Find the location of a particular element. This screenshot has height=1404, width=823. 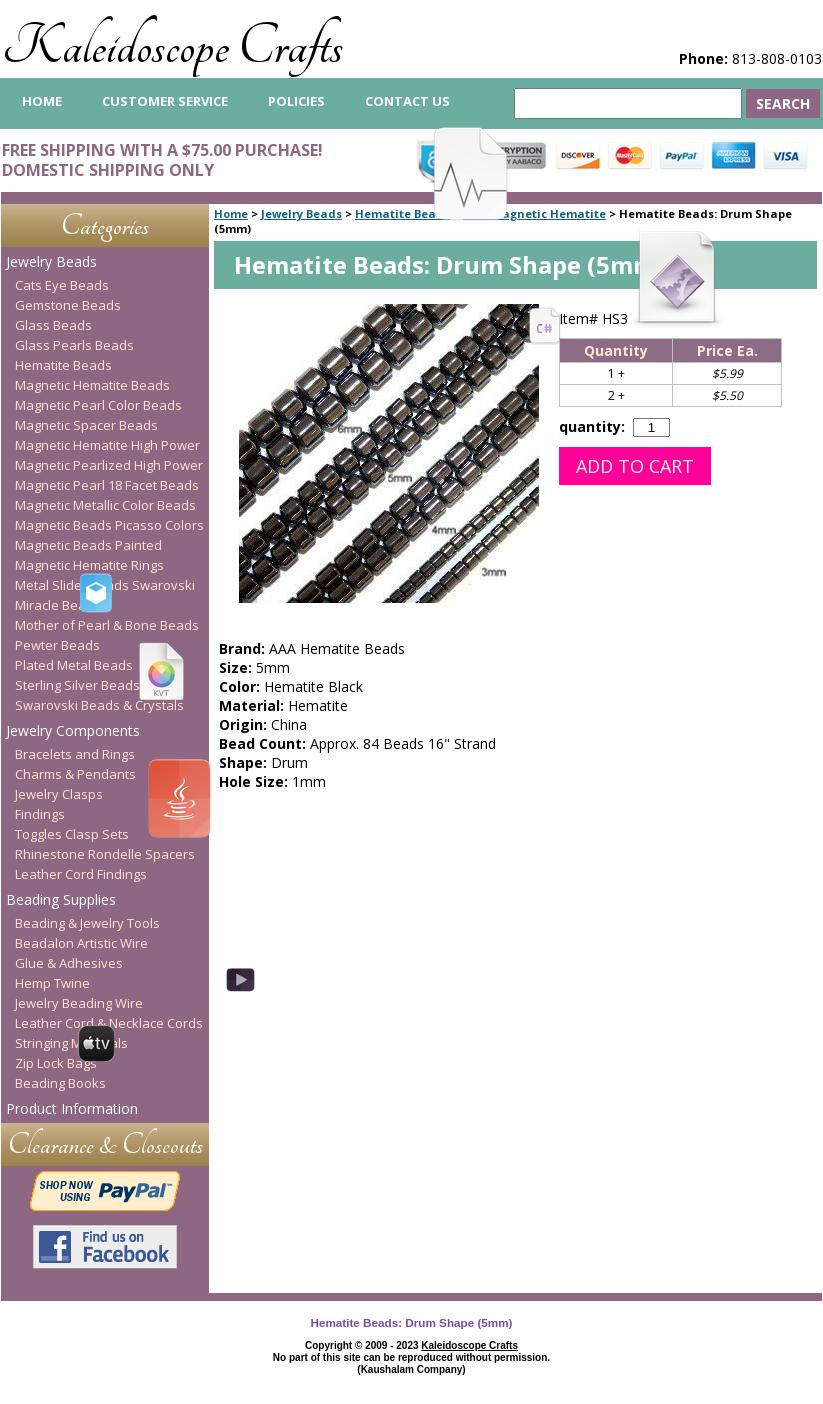

a C# source code file is located at coordinates (544, 325).